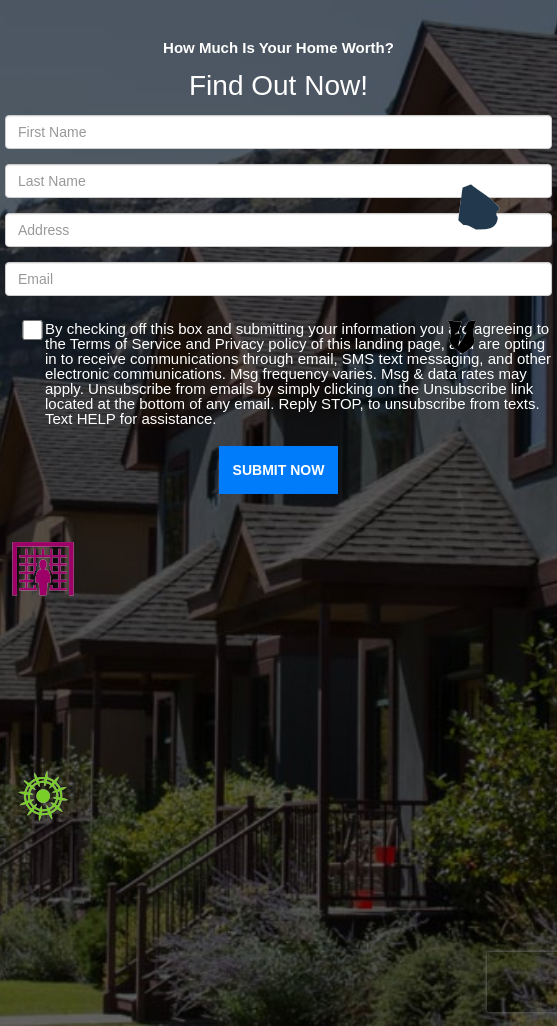 The height and width of the screenshot is (1026, 557). Describe the element at coordinates (479, 207) in the screenshot. I see `select uruguay as your country or region` at that location.